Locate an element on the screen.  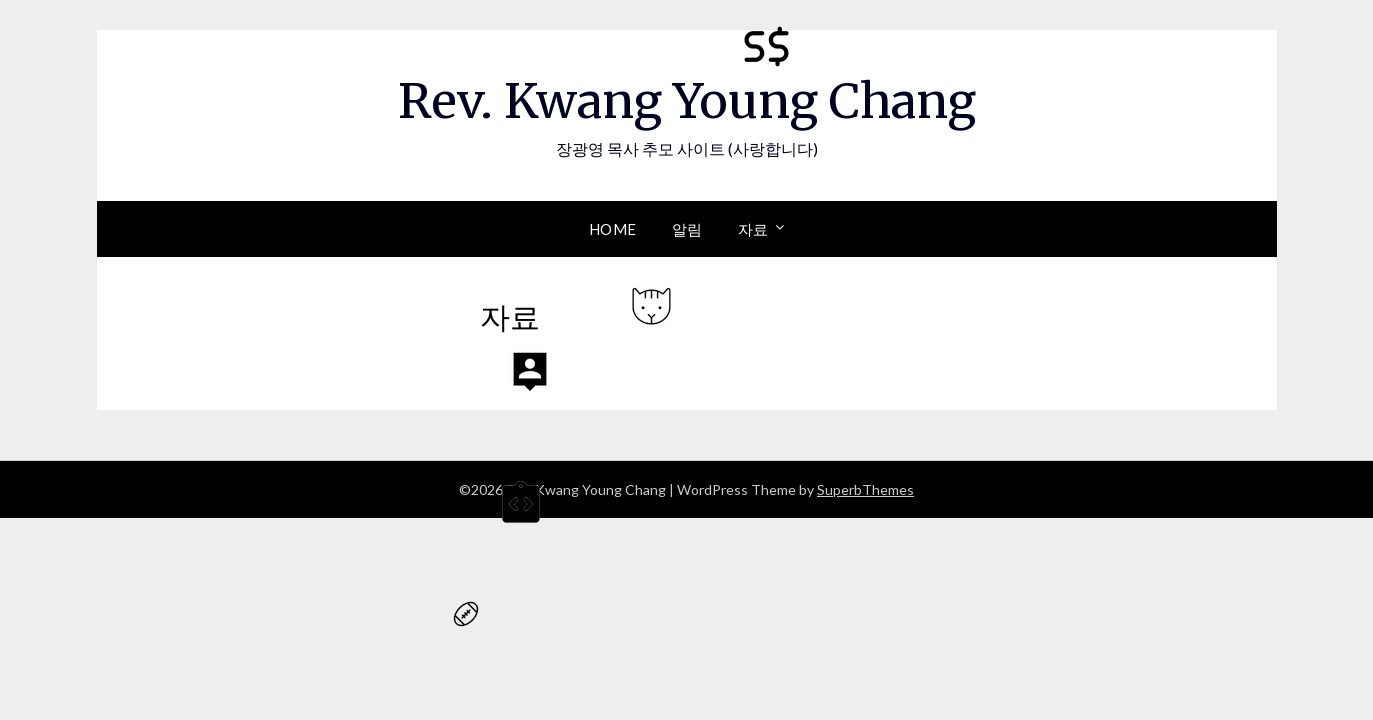
view a person's location on the map is located at coordinates (530, 371).